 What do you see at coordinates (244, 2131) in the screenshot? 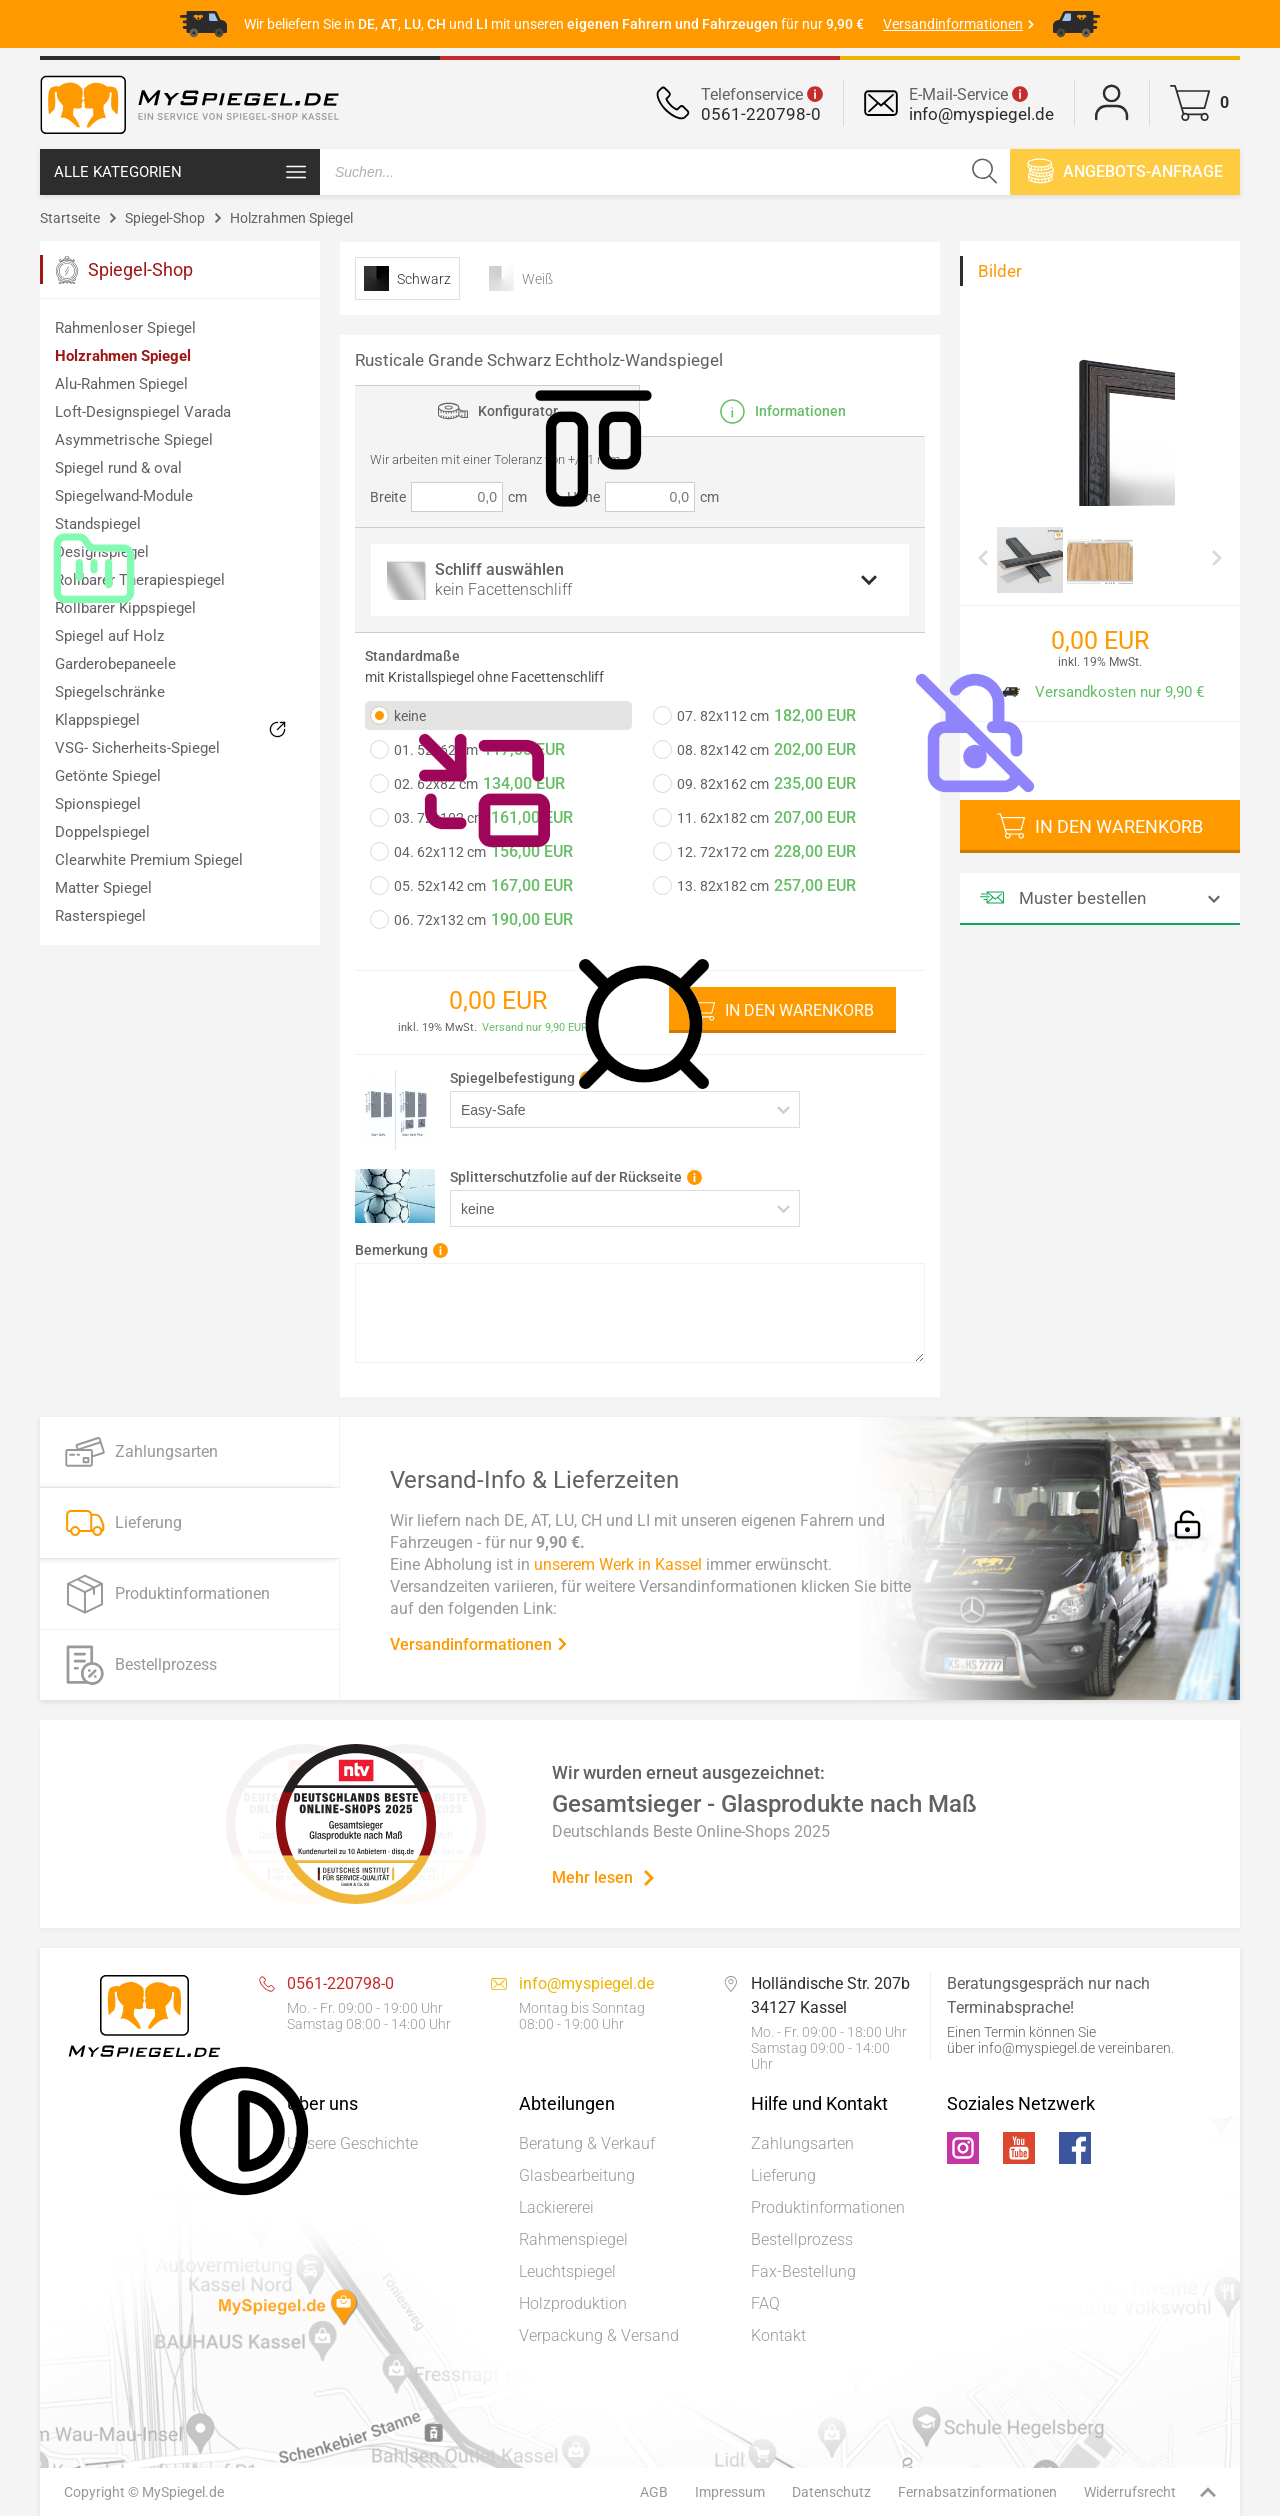
I see `adjust display contrast settings` at bounding box center [244, 2131].